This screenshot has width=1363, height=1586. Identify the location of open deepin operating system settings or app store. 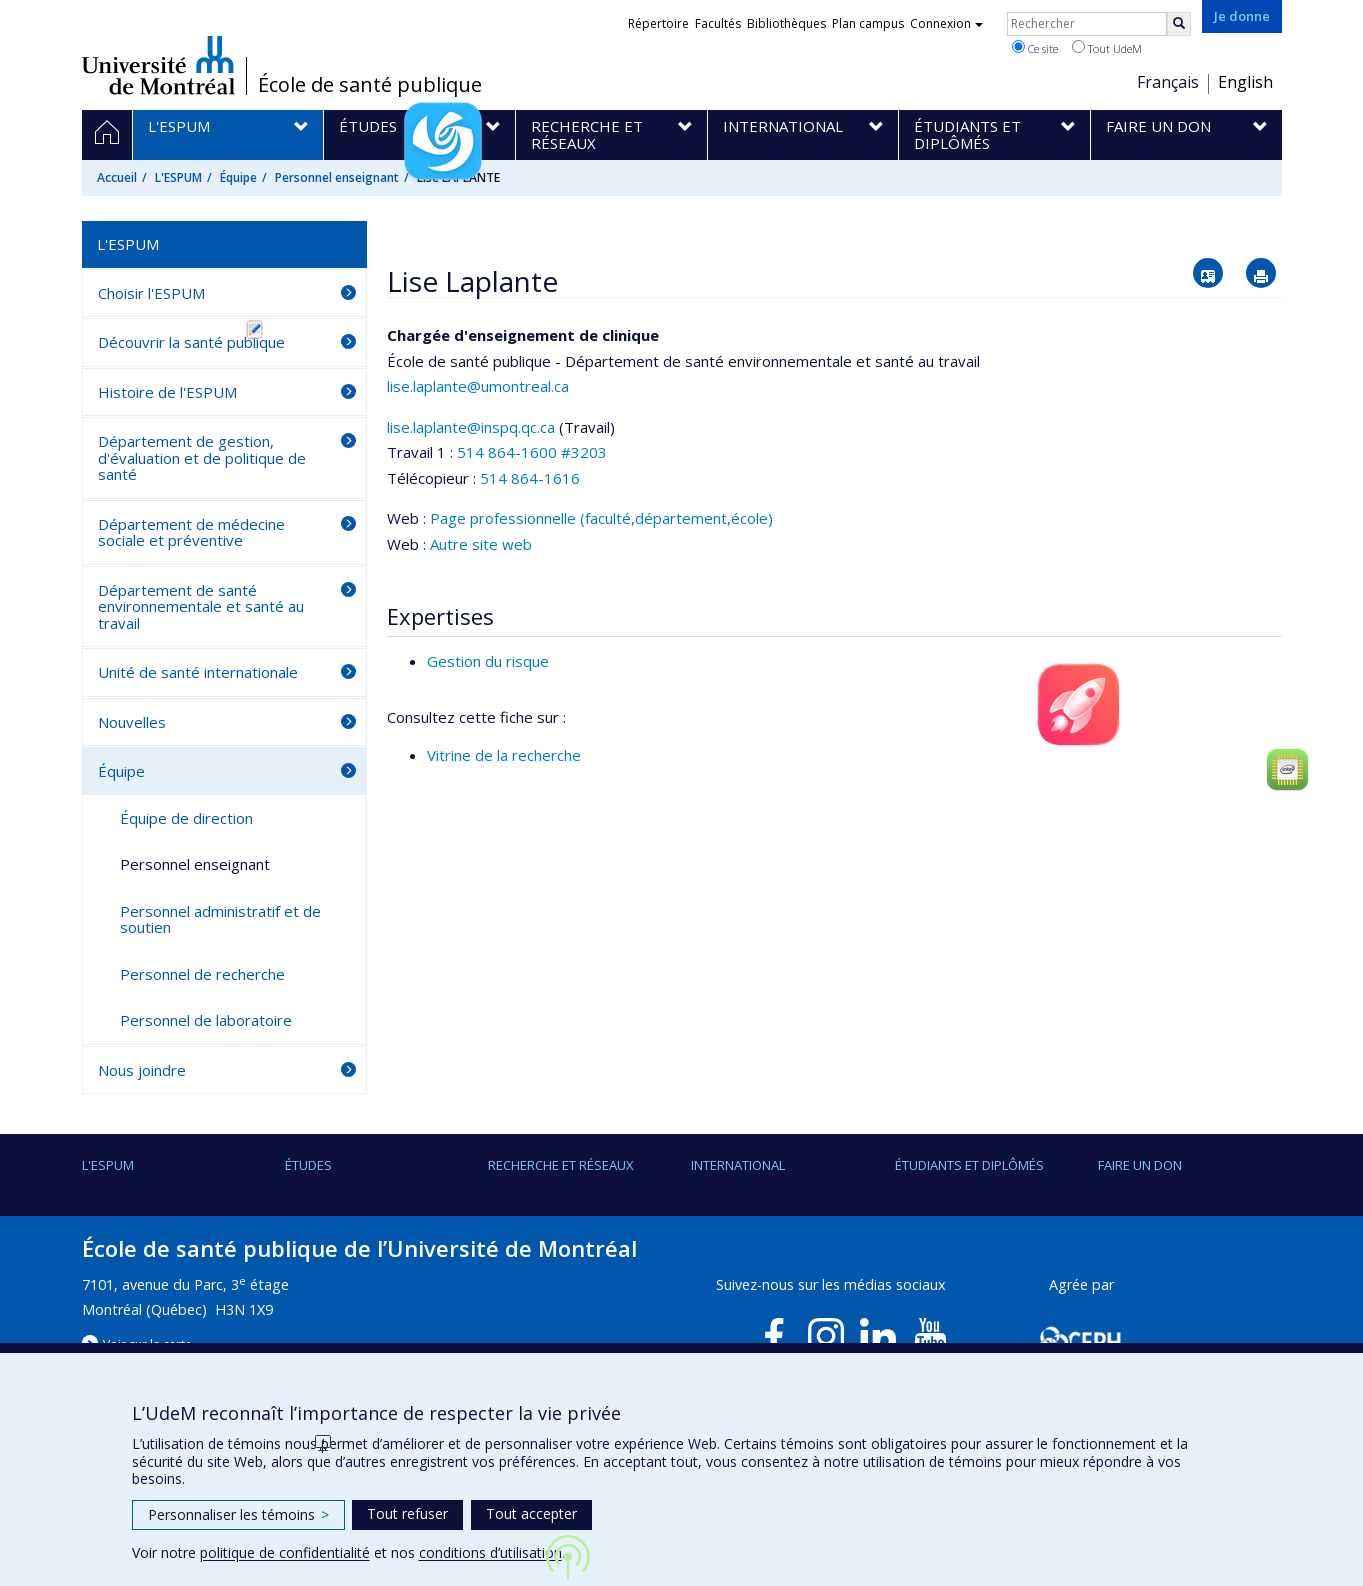
(443, 141).